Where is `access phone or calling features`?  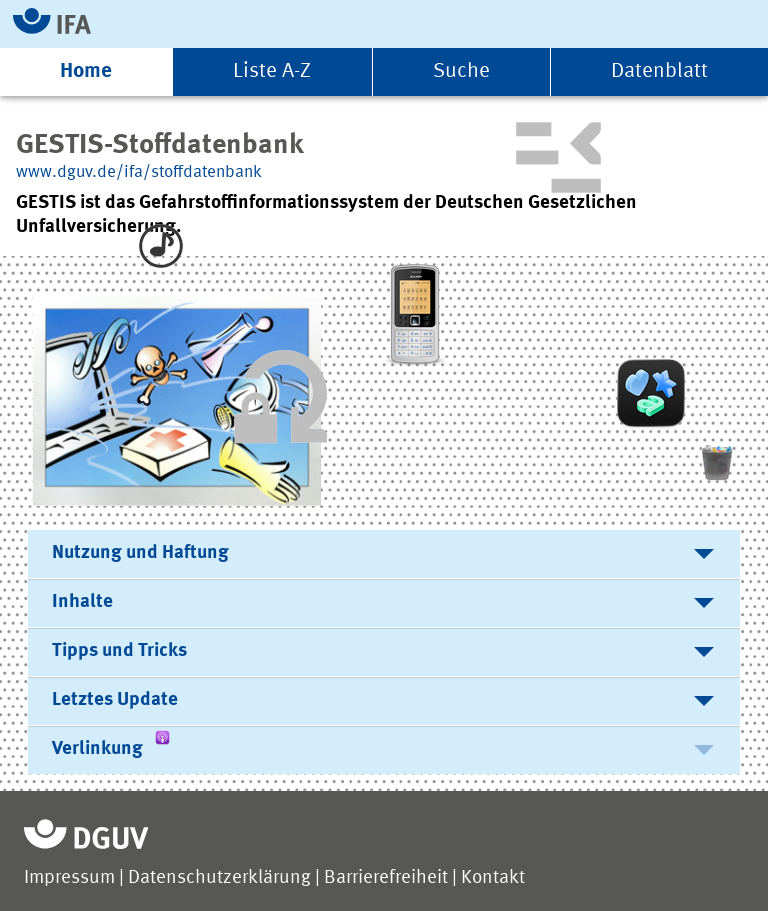 access phone or calling features is located at coordinates (416, 315).